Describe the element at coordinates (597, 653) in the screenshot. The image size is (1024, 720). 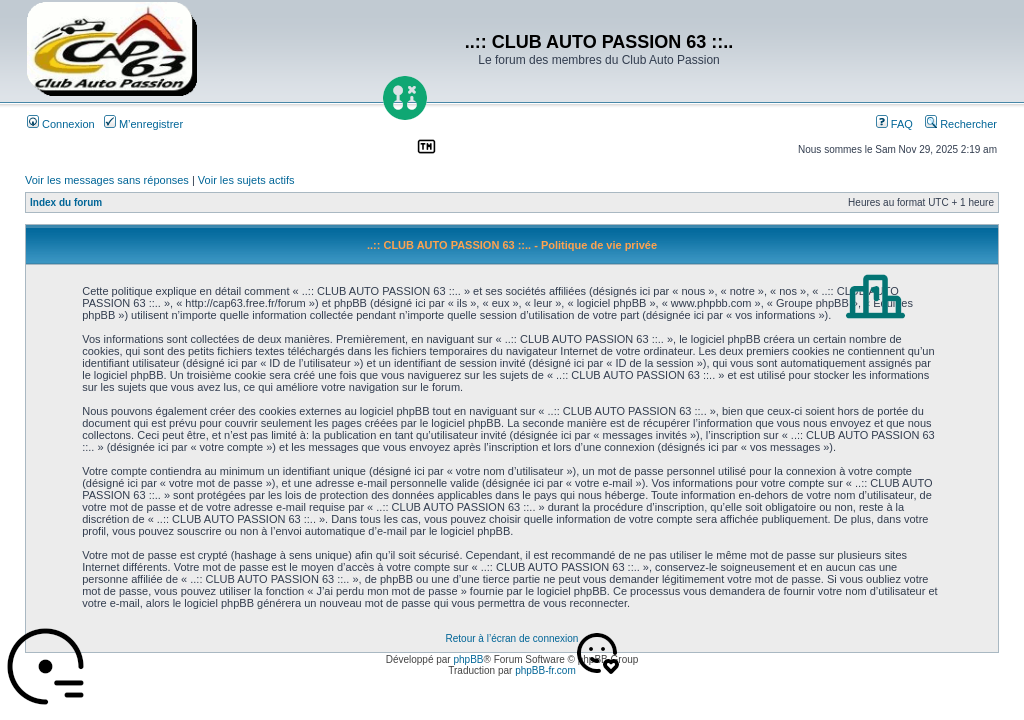
I see `react with love or affection` at that location.